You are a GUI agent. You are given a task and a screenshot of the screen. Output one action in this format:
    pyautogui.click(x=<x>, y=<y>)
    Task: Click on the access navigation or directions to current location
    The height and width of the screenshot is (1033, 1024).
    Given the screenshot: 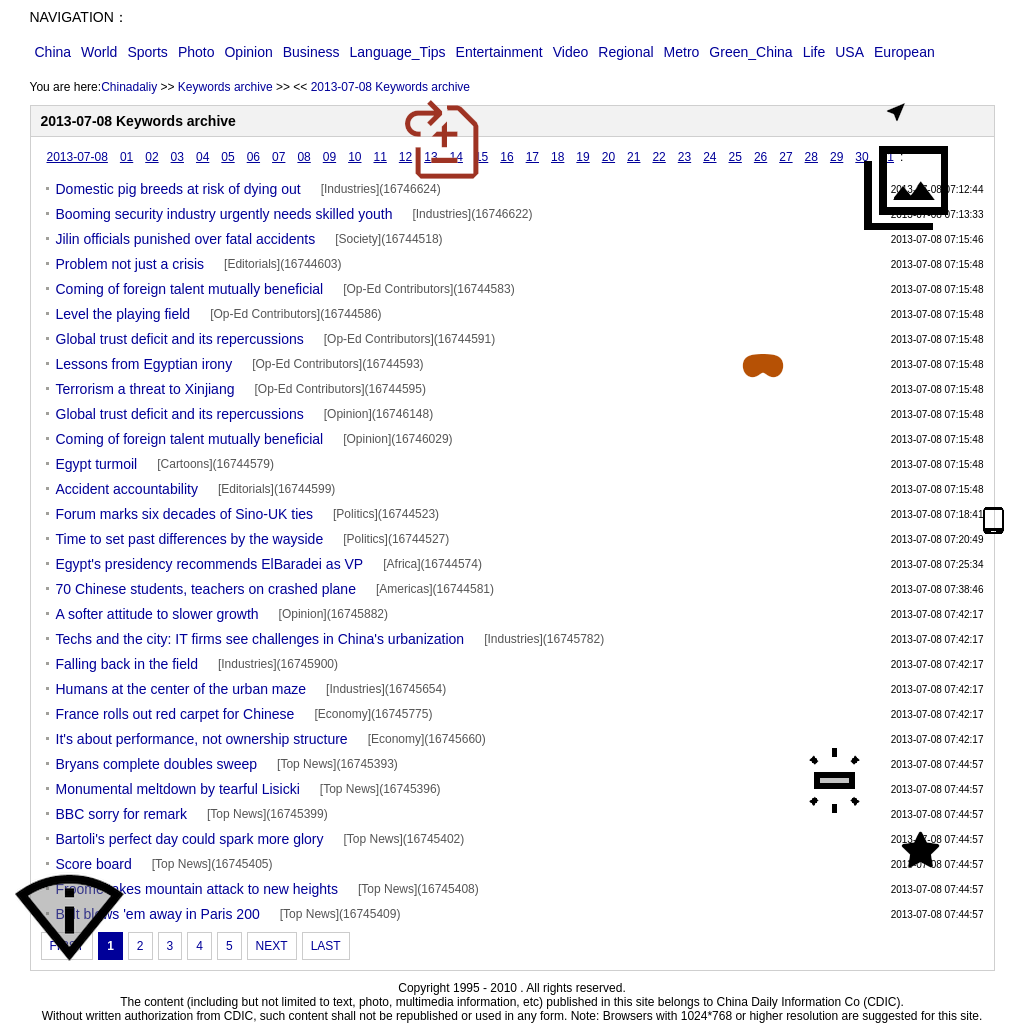 What is the action you would take?
    pyautogui.click(x=896, y=112)
    